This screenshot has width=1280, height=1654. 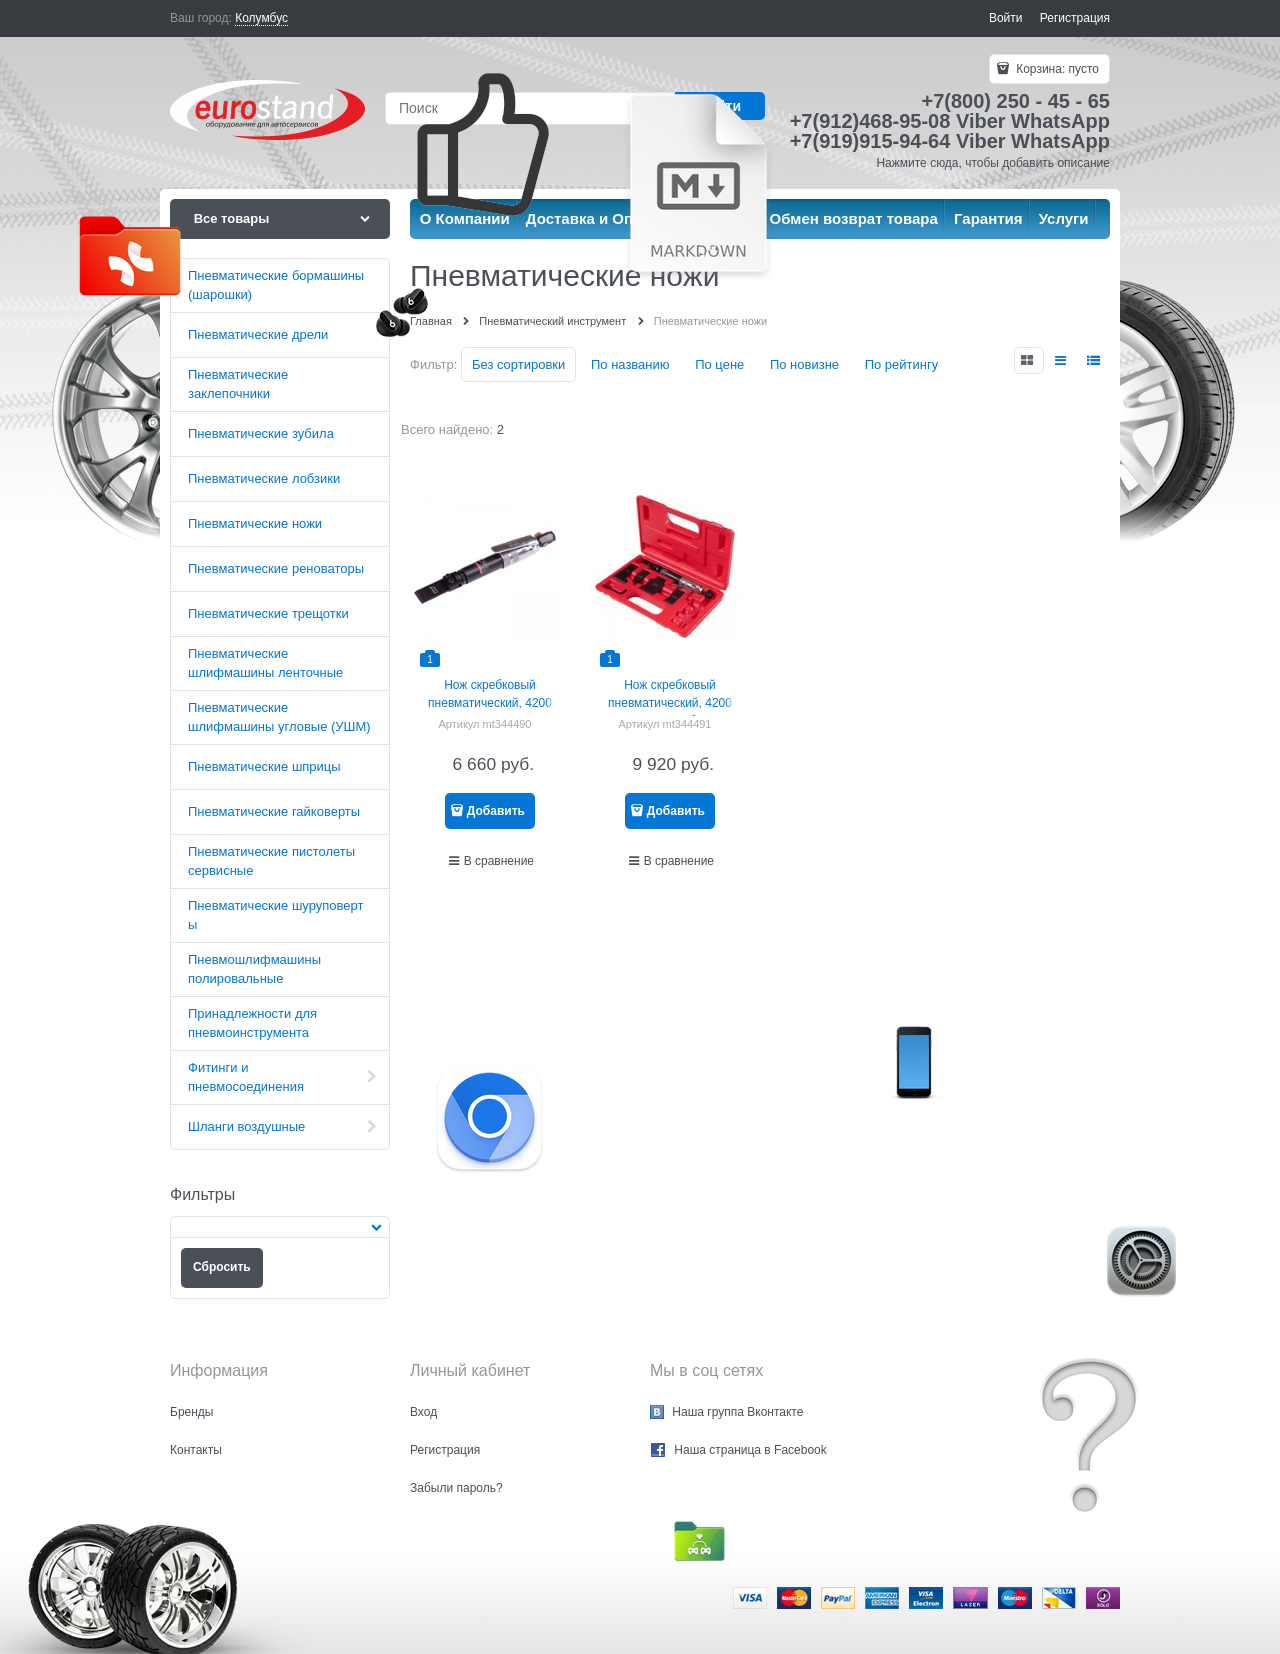 I want to click on open Chromium web browser, so click(x=489, y=1117).